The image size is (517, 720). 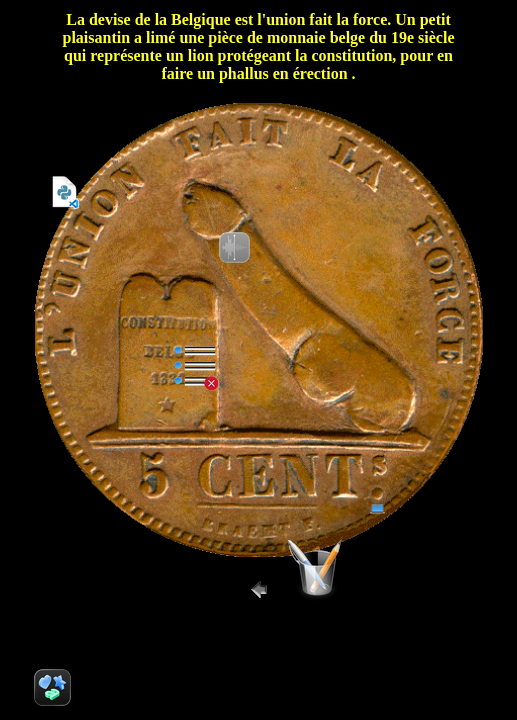 I want to click on remove an item from the list, so click(x=195, y=366).